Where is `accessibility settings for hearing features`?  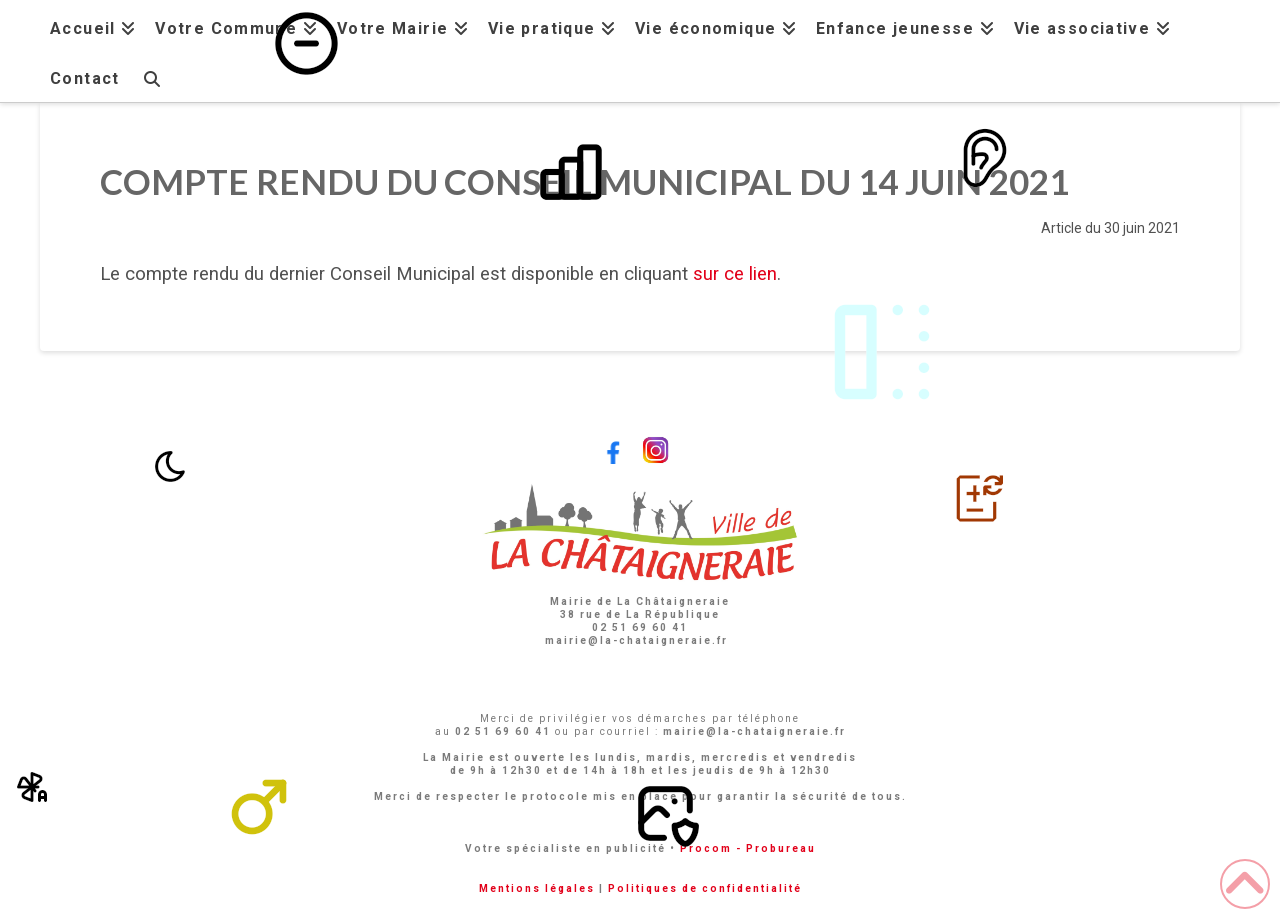
accessibility settings for hearing features is located at coordinates (985, 158).